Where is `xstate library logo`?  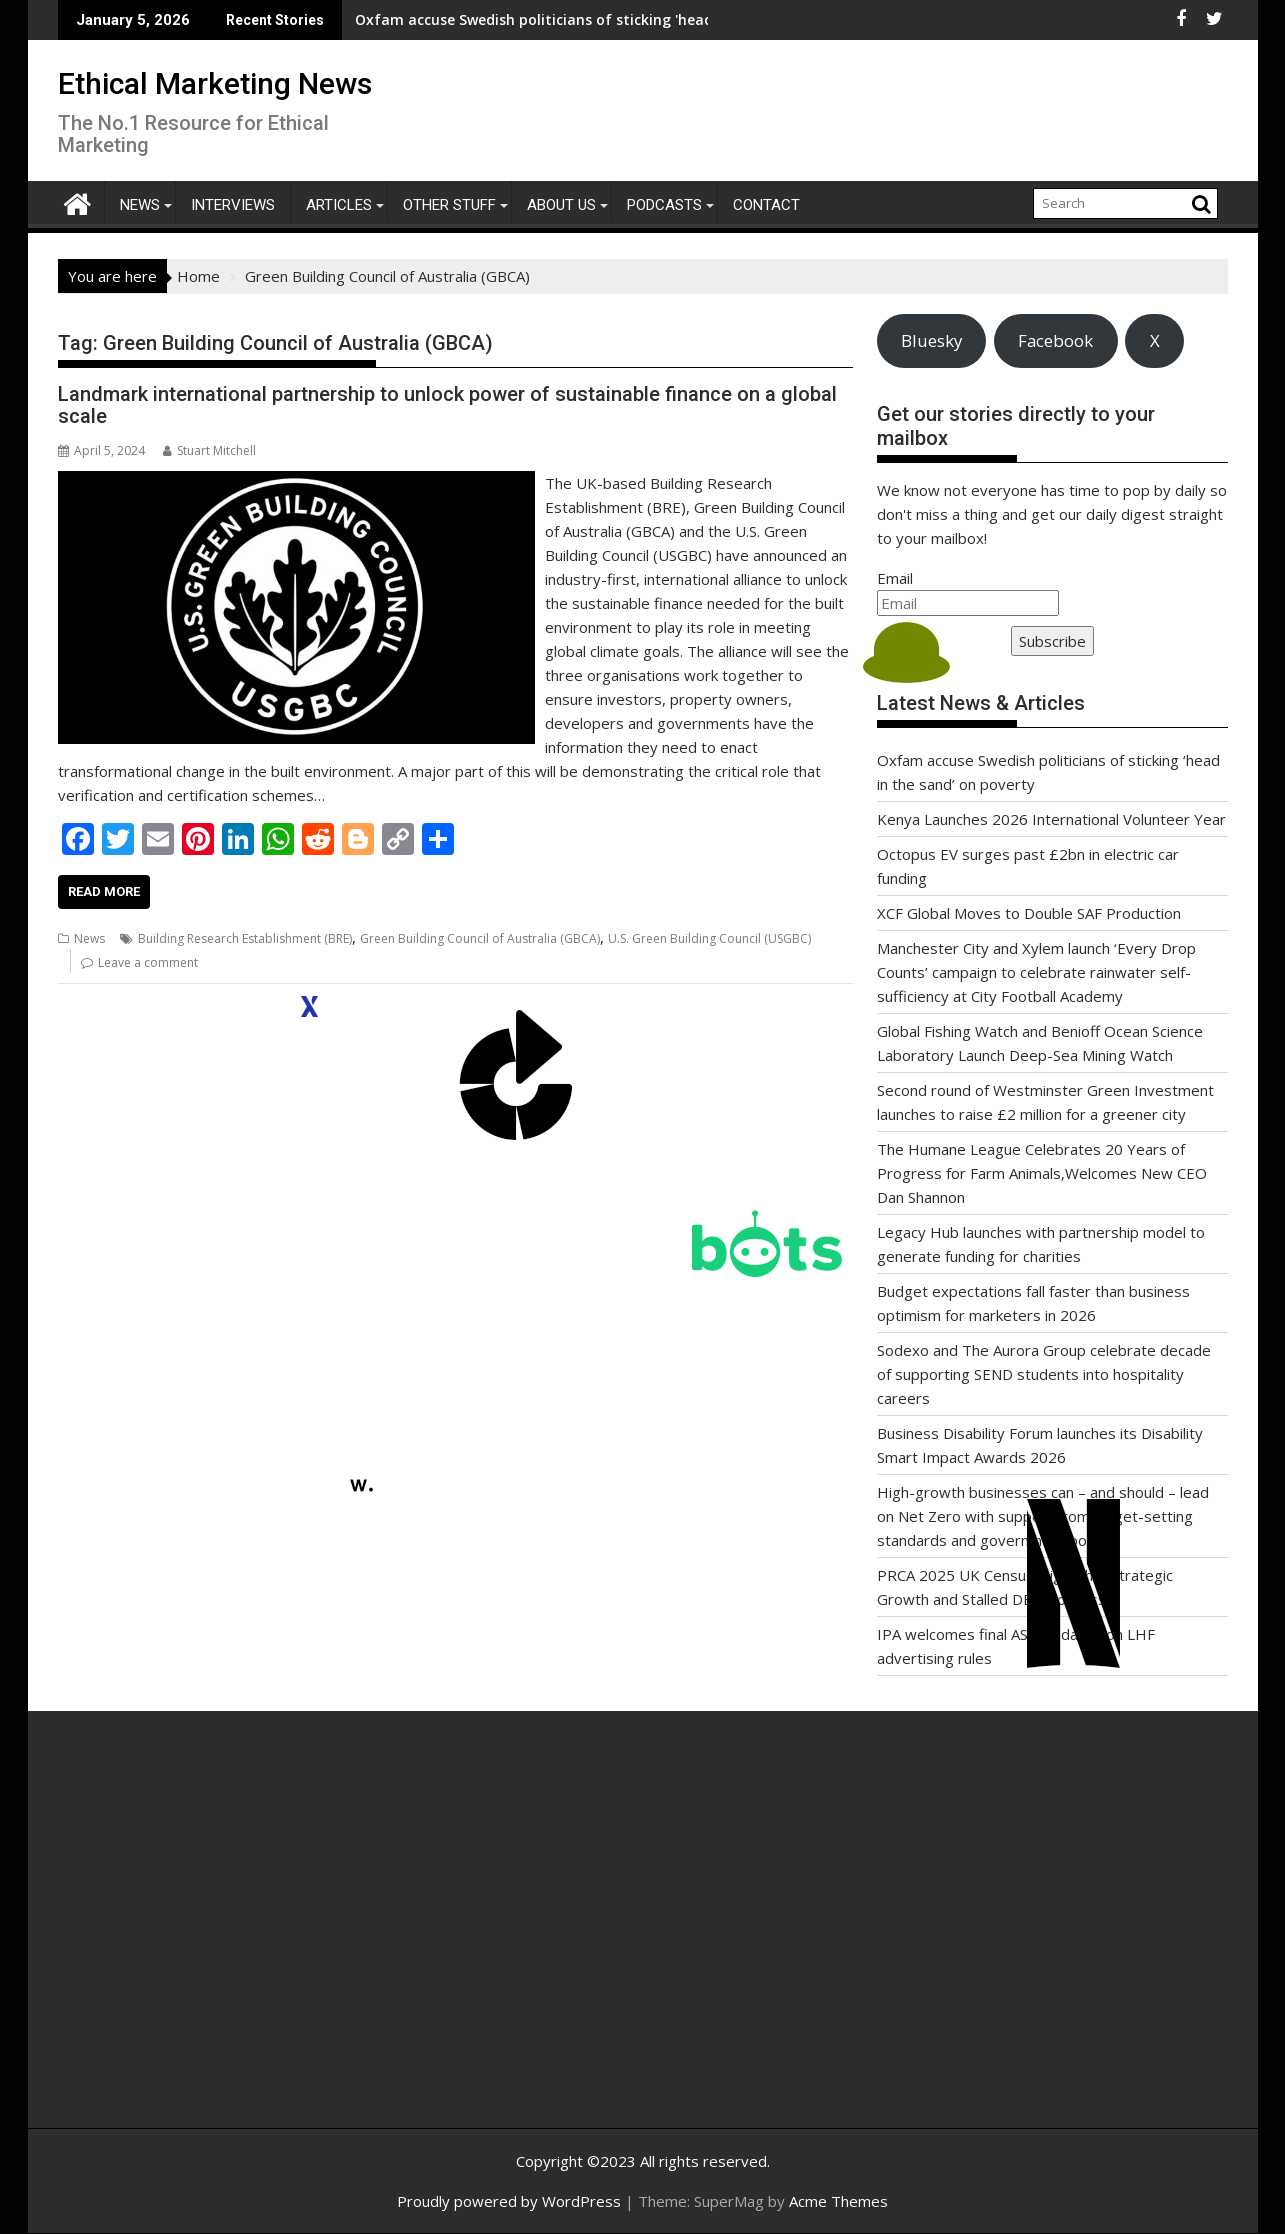
xstate library logo is located at coordinates (309, 1006).